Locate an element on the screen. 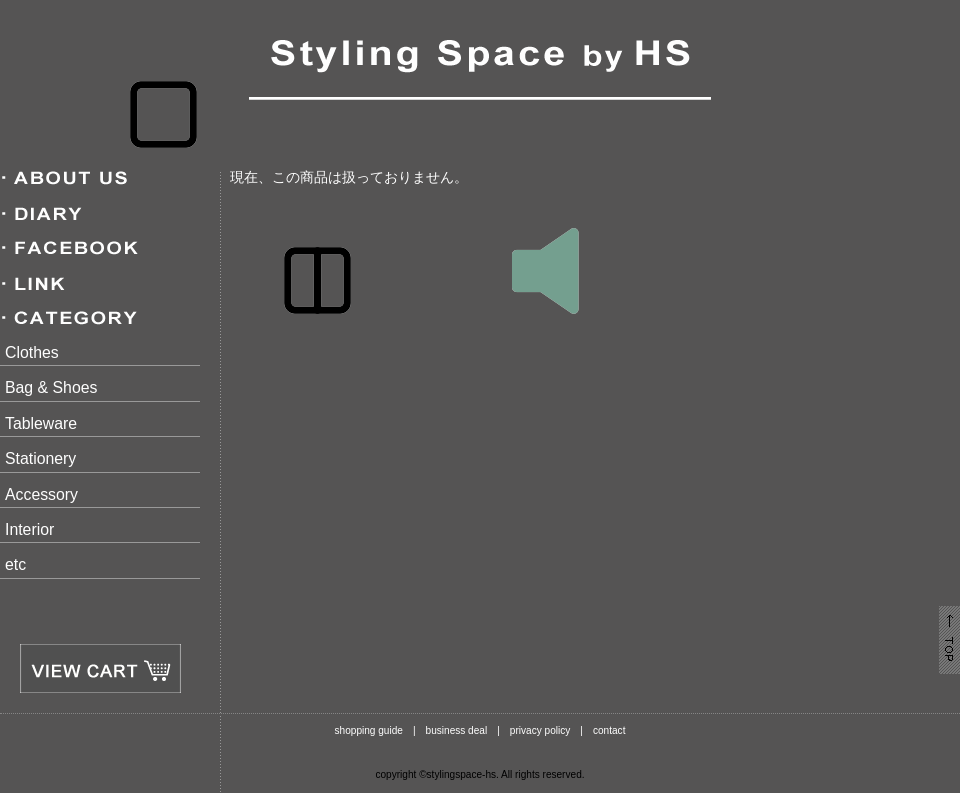  stop media playback is located at coordinates (163, 114).